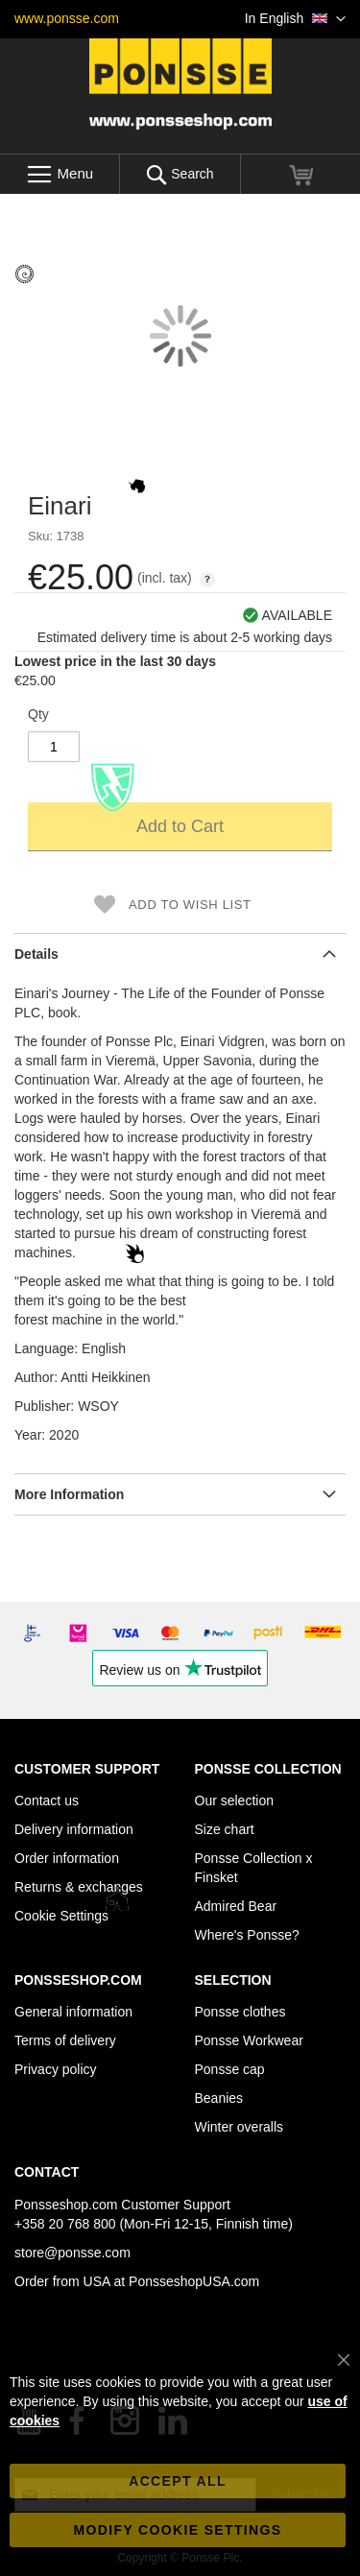  I want to click on access military camp or barracks in game, so click(117, 1898).